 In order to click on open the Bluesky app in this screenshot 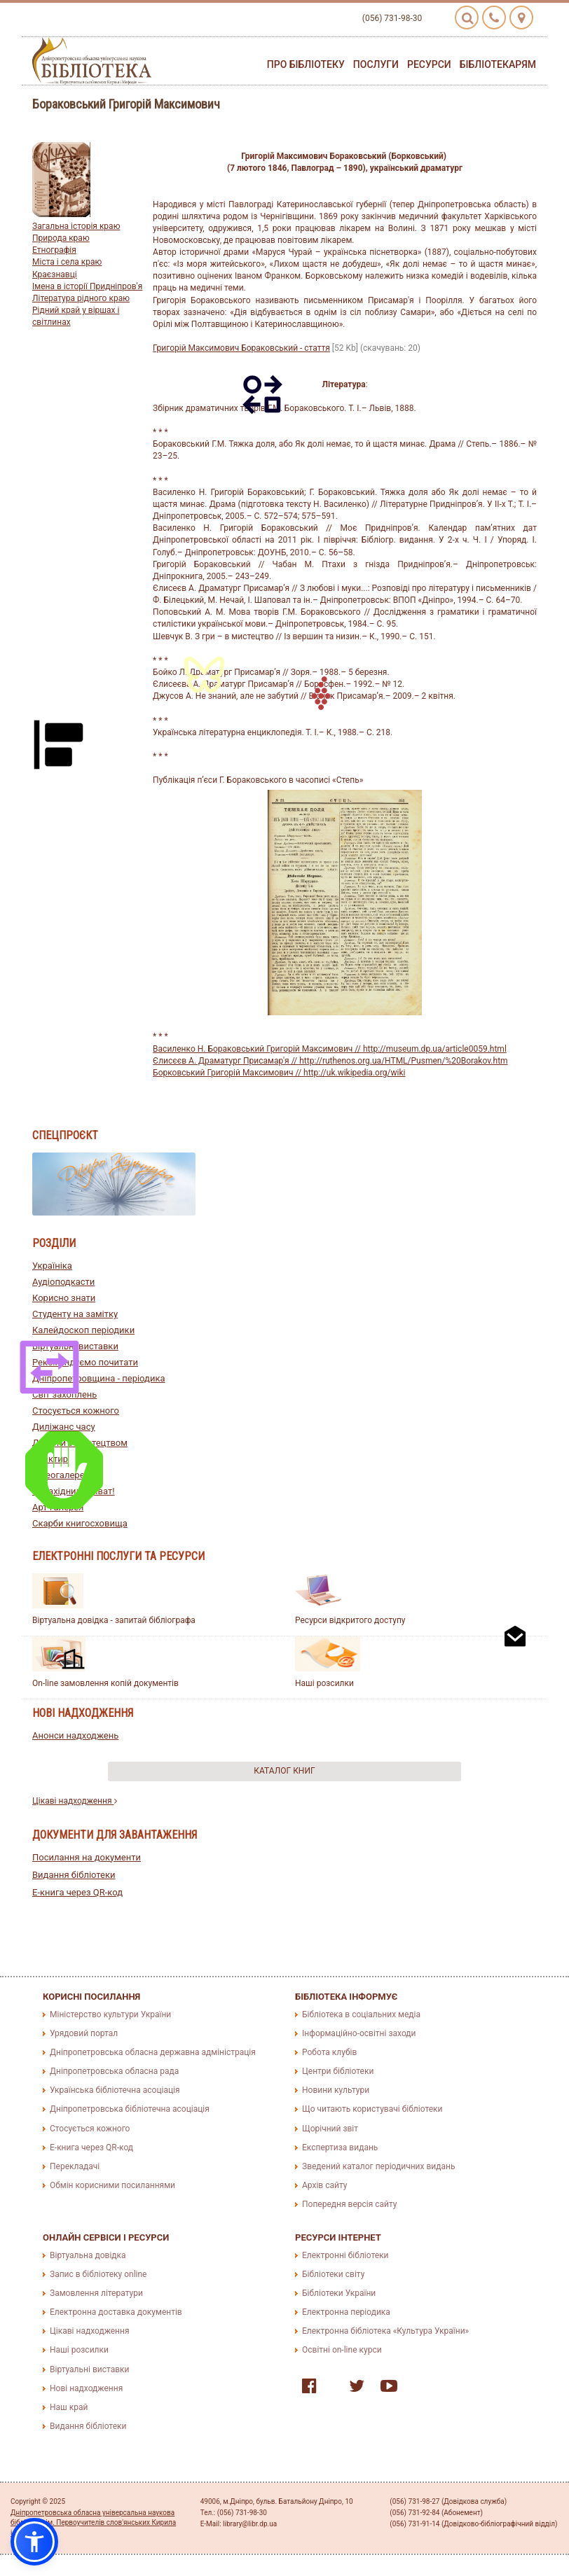, I will do `click(204, 674)`.